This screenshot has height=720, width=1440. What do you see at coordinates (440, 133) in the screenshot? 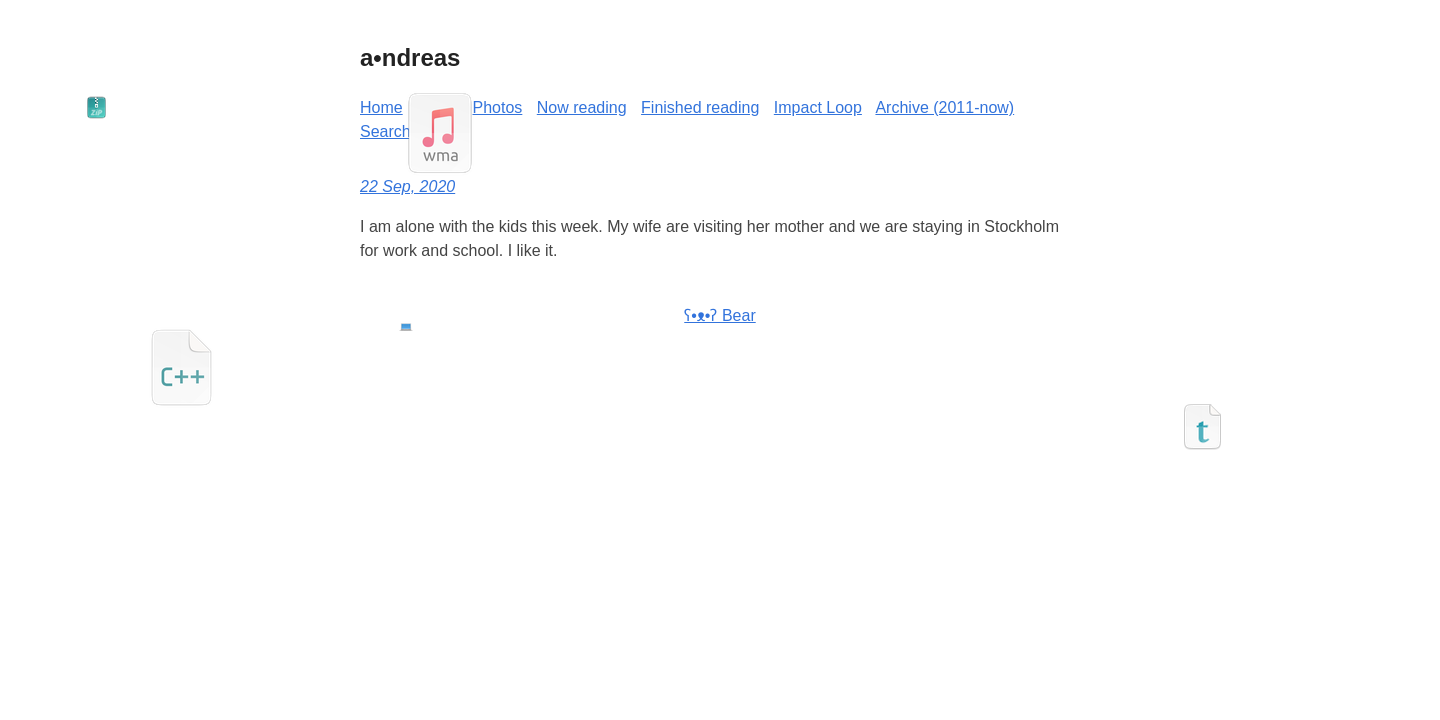
I see `a windows media audio file` at bounding box center [440, 133].